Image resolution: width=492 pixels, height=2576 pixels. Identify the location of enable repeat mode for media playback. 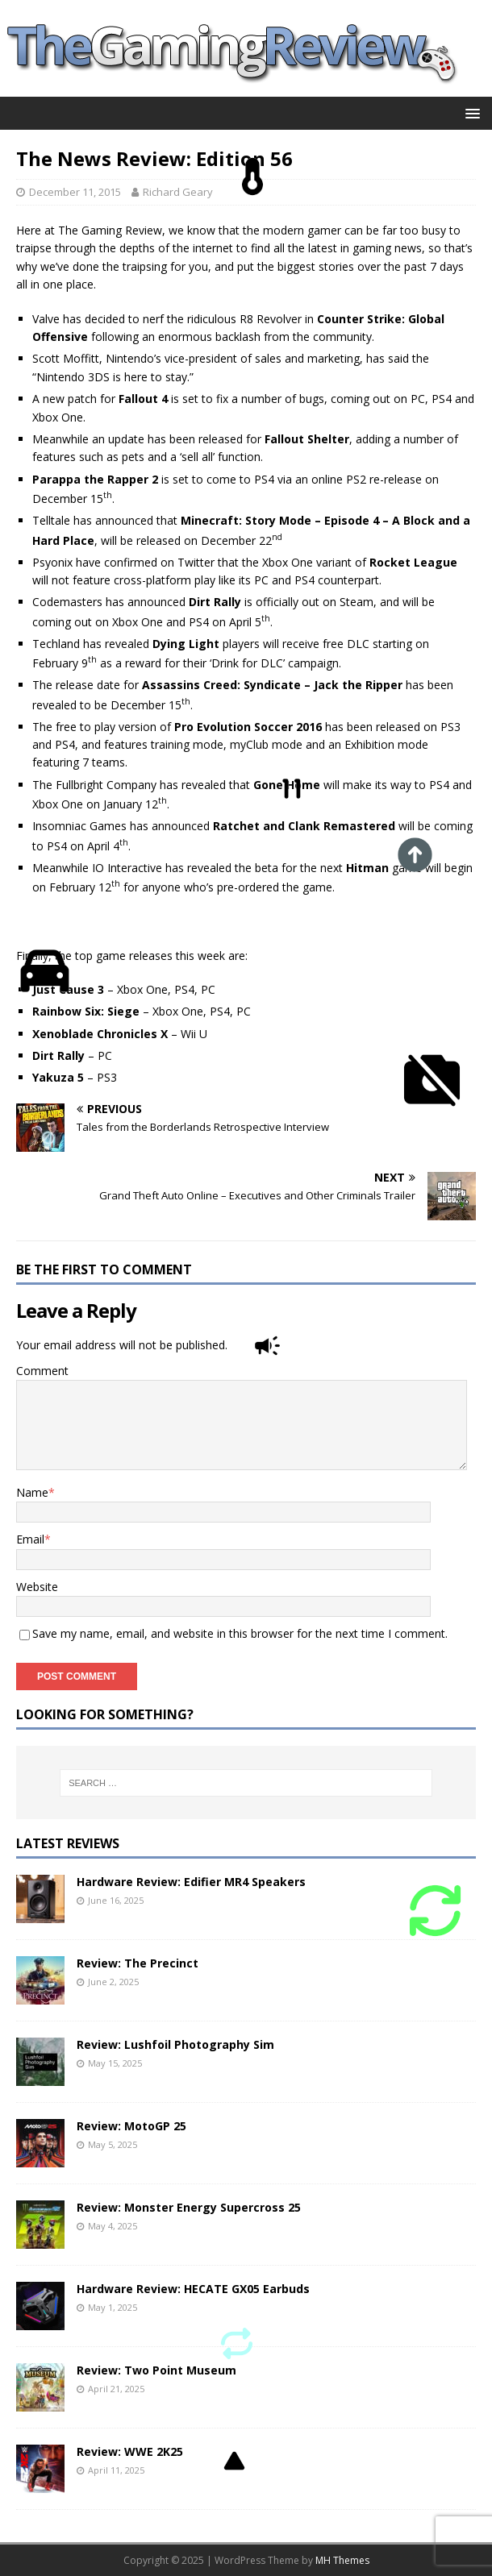
(236, 2343).